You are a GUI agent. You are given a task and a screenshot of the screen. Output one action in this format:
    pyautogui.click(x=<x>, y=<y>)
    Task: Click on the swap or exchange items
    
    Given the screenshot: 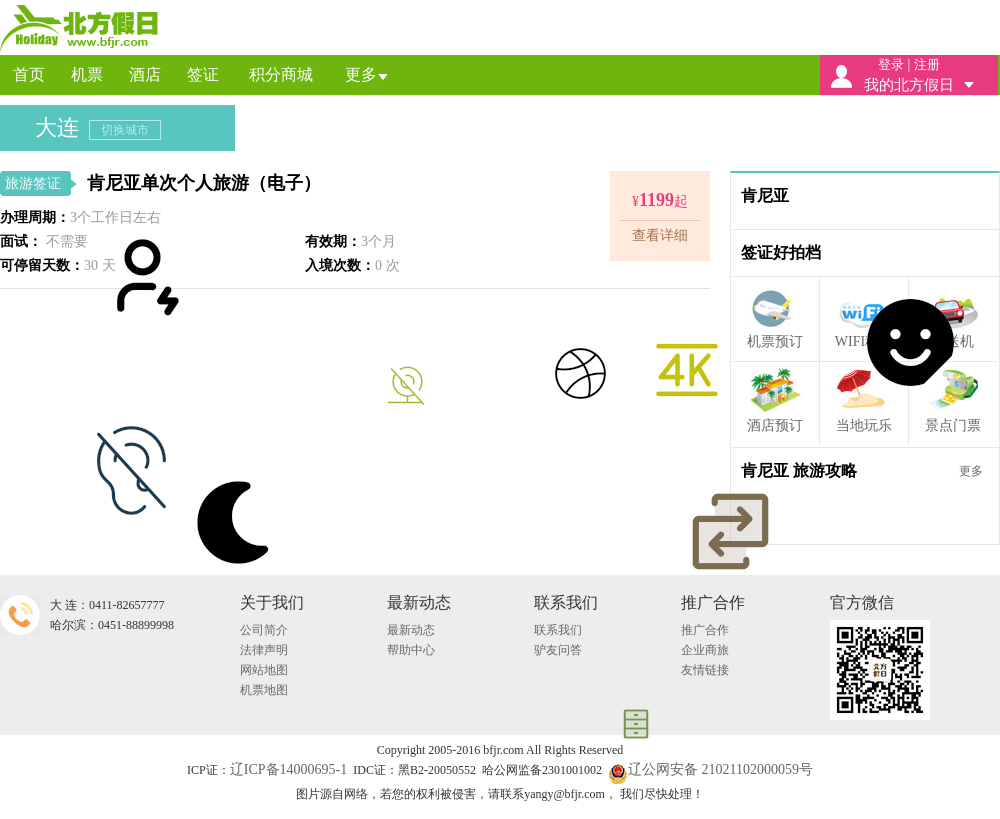 What is the action you would take?
    pyautogui.click(x=730, y=531)
    